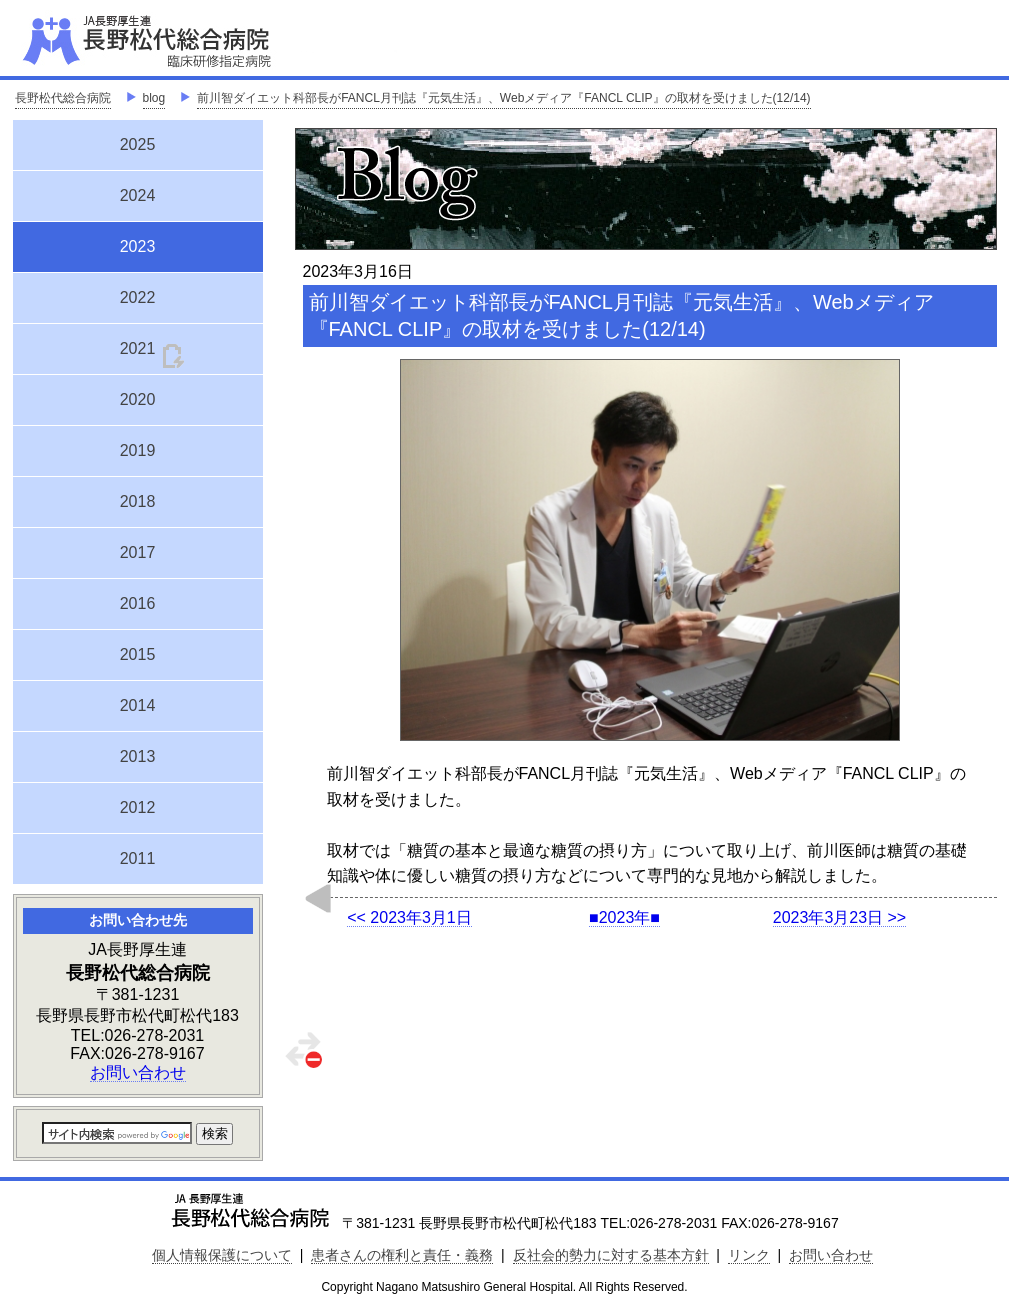 Image resolution: width=1009 pixels, height=1311 pixels. I want to click on play media in right-to-left interface, so click(319, 898).